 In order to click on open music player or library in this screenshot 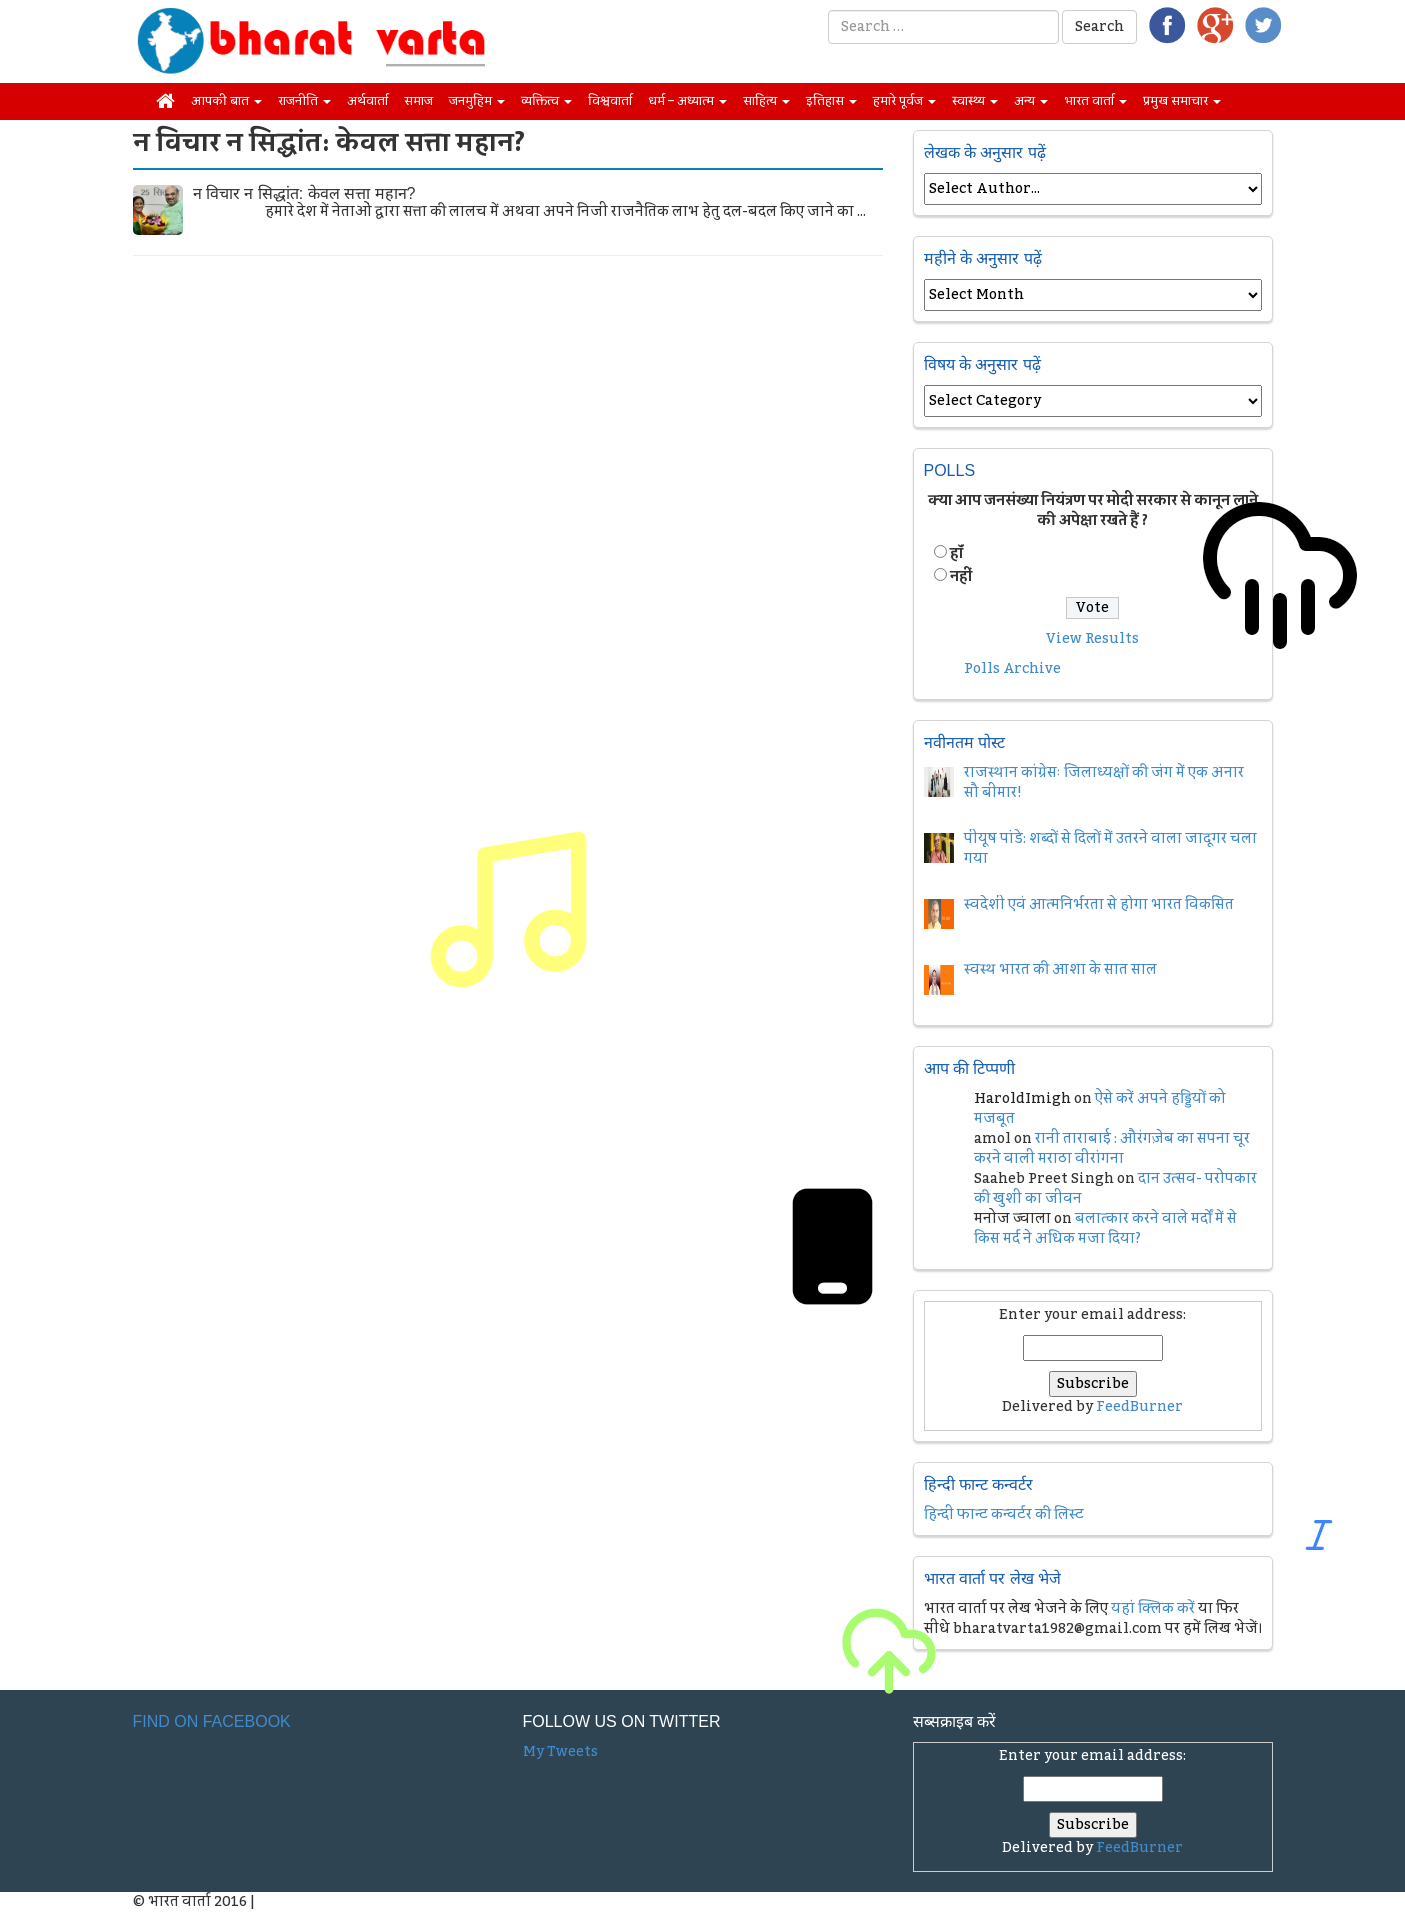, I will do `click(508, 909)`.